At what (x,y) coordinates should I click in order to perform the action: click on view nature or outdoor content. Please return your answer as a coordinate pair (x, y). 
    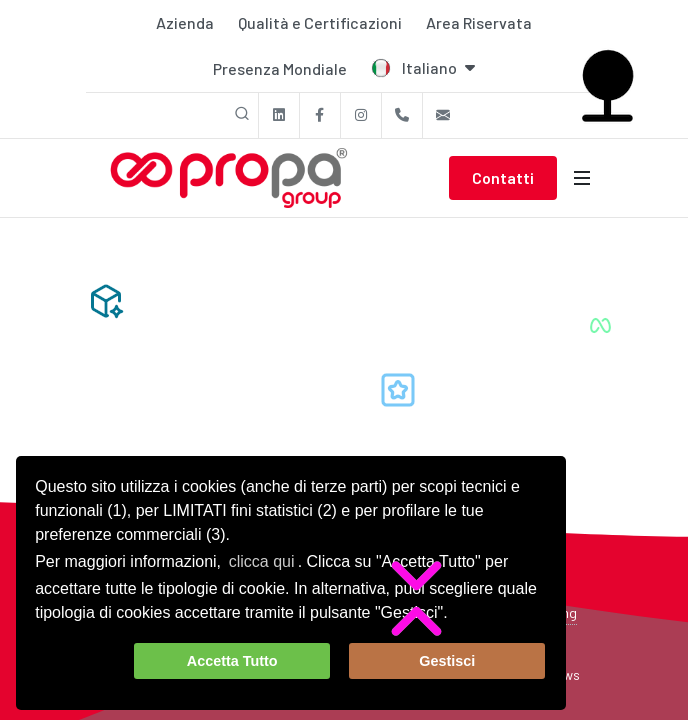
    Looking at the image, I should click on (607, 85).